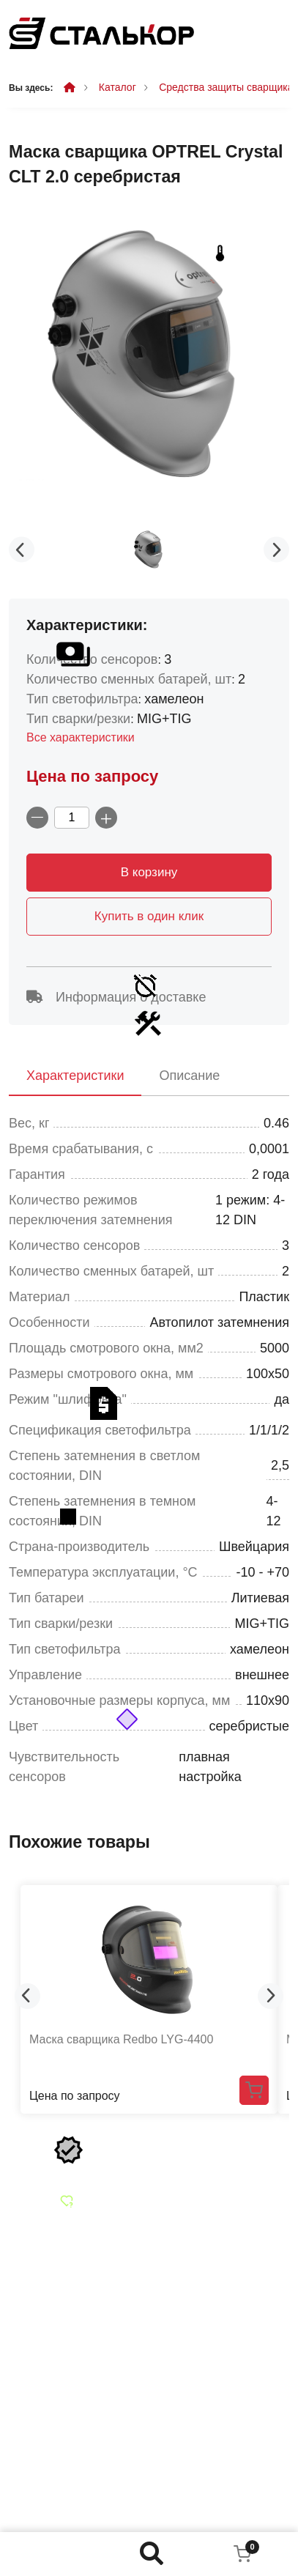 Image resolution: width=298 pixels, height=2576 pixels. I want to click on access payment methods, so click(73, 654).